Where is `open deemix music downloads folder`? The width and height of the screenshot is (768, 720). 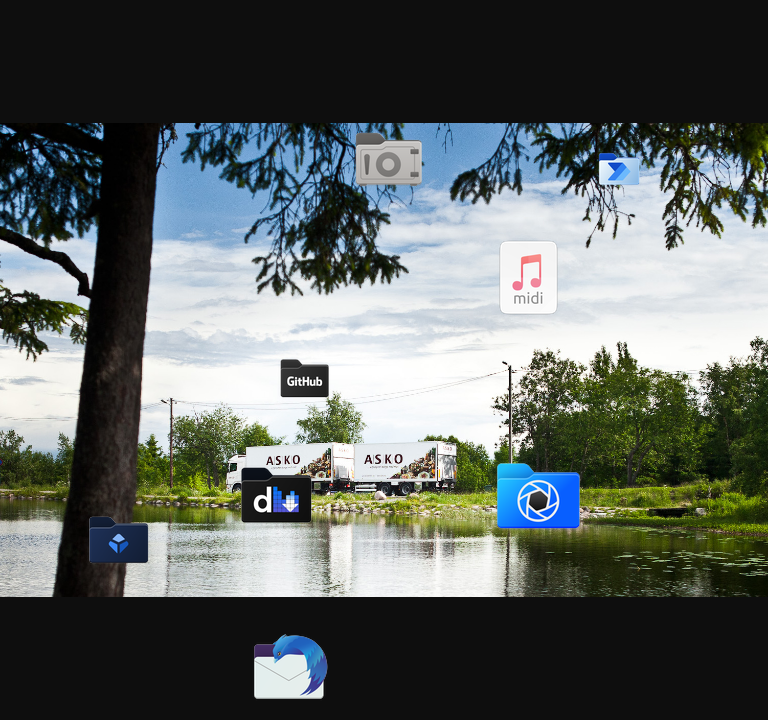 open deemix music downloads folder is located at coordinates (276, 497).